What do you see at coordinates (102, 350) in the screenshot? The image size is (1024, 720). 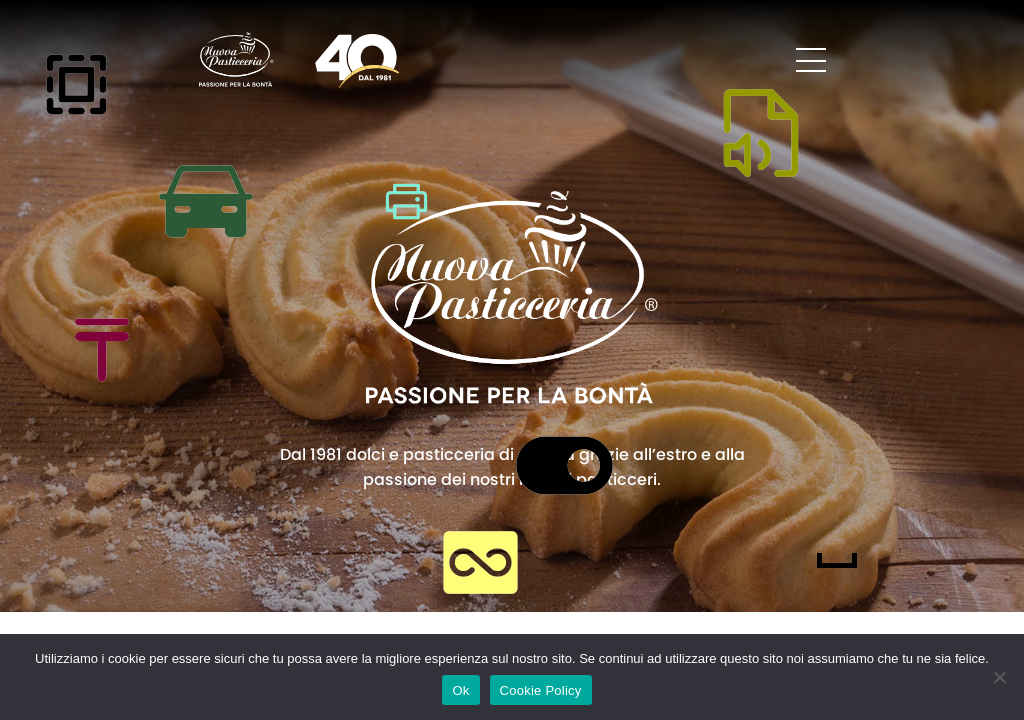 I see `indicates kazakhstani tenge currency` at bounding box center [102, 350].